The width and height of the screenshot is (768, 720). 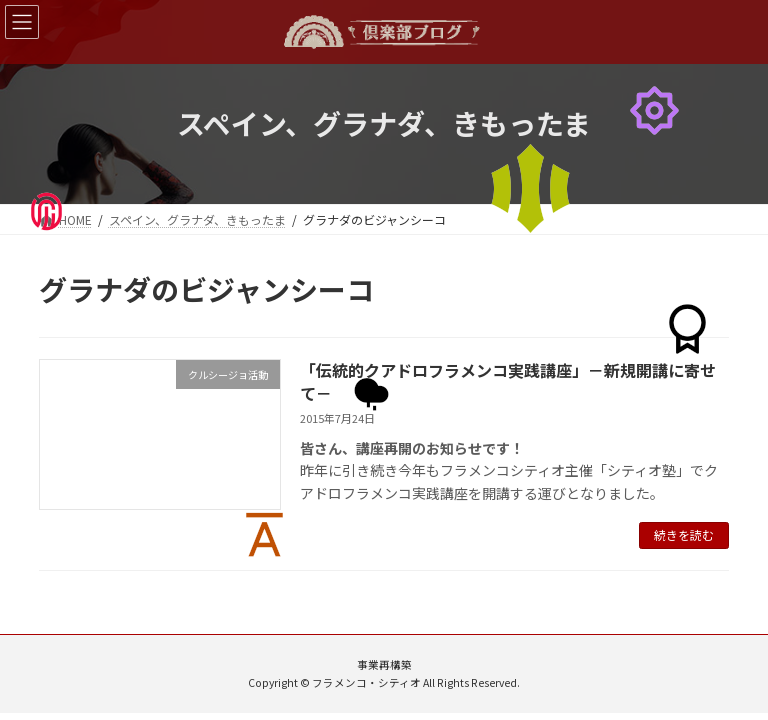 I want to click on magic platform logo, so click(x=530, y=188).